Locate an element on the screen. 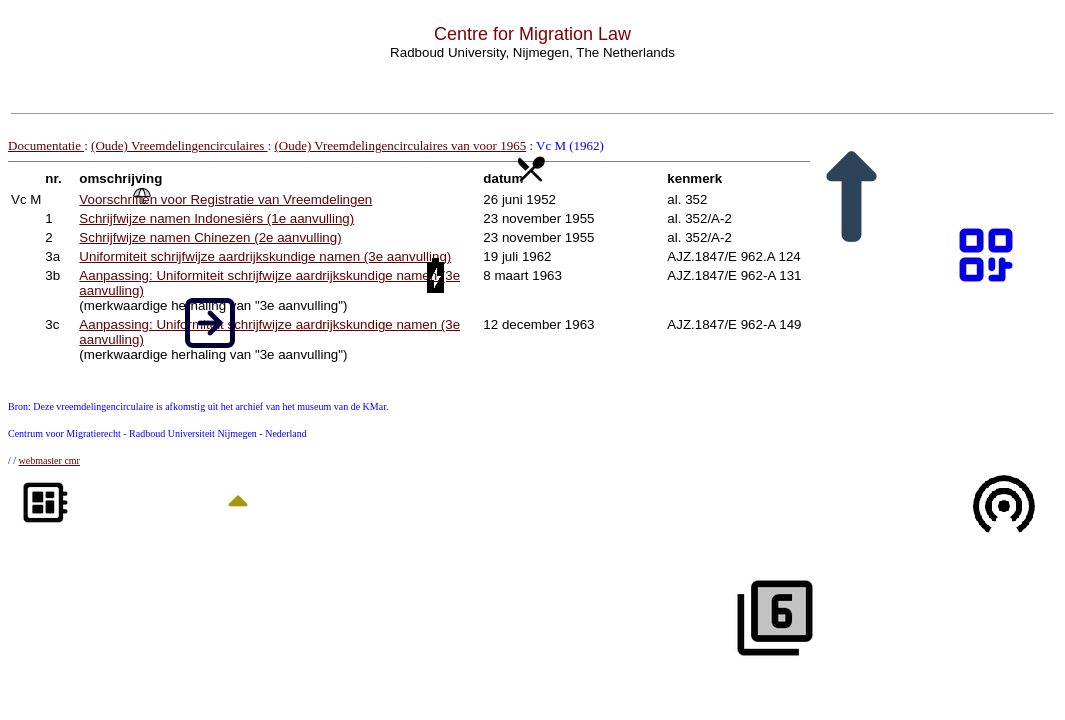 This screenshot has width=1065, height=720. filter option 6 in a series of image filters is located at coordinates (775, 618).